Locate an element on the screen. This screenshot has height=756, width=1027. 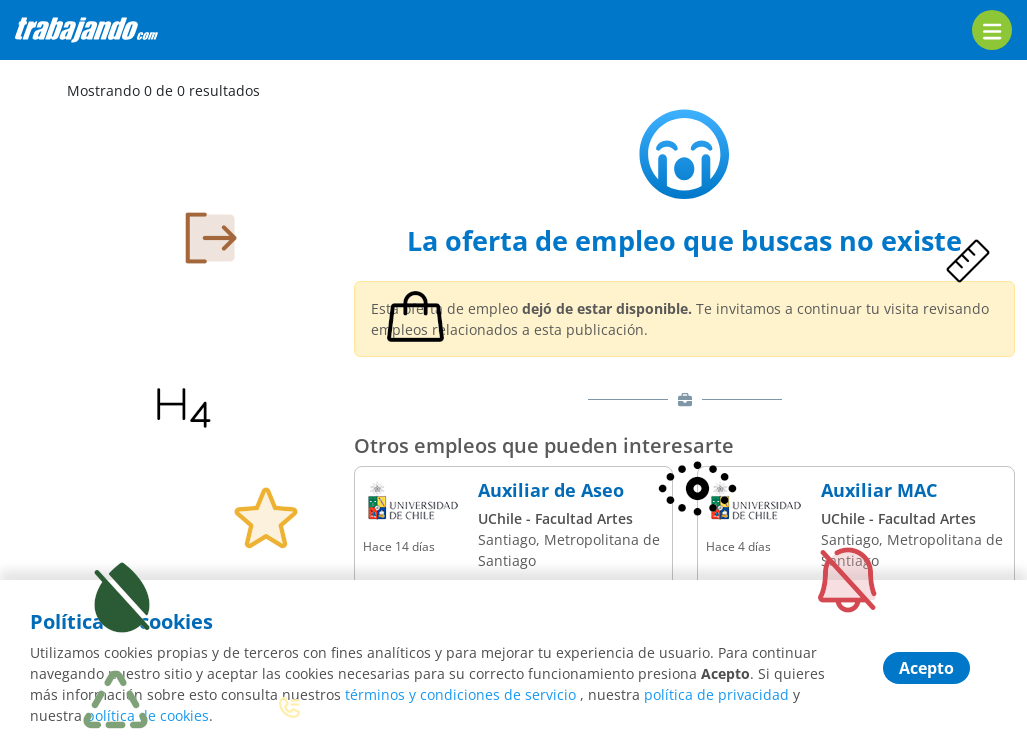
mute notifications is located at coordinates (848, 580).